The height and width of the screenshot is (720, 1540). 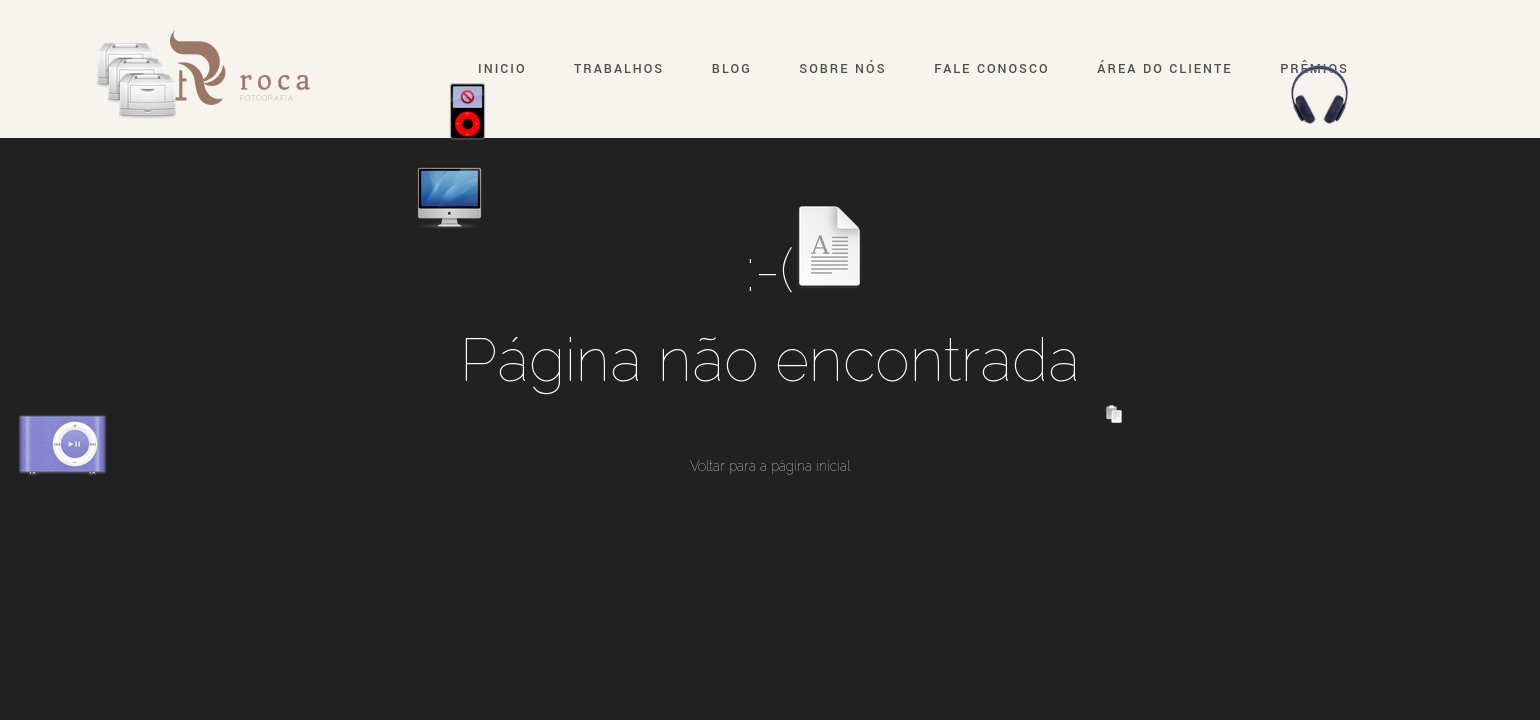 What do you see at coordinates (1319, 95) in the screenshot?
I see `connect bluetooth headphones` at bounding box center [1319, 95].